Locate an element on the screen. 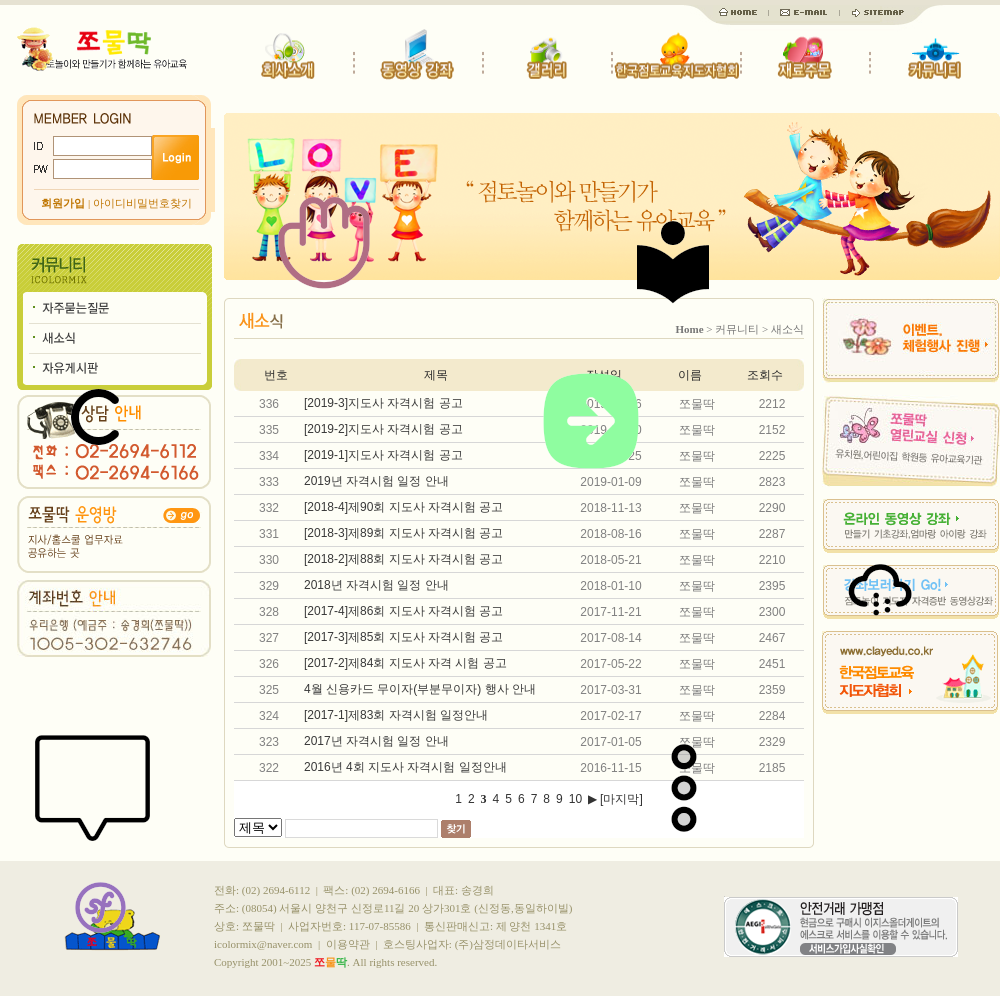 This screenshot has width=1000, height=996. indicates snowy weather conditions is located at coordinates (879, 587).